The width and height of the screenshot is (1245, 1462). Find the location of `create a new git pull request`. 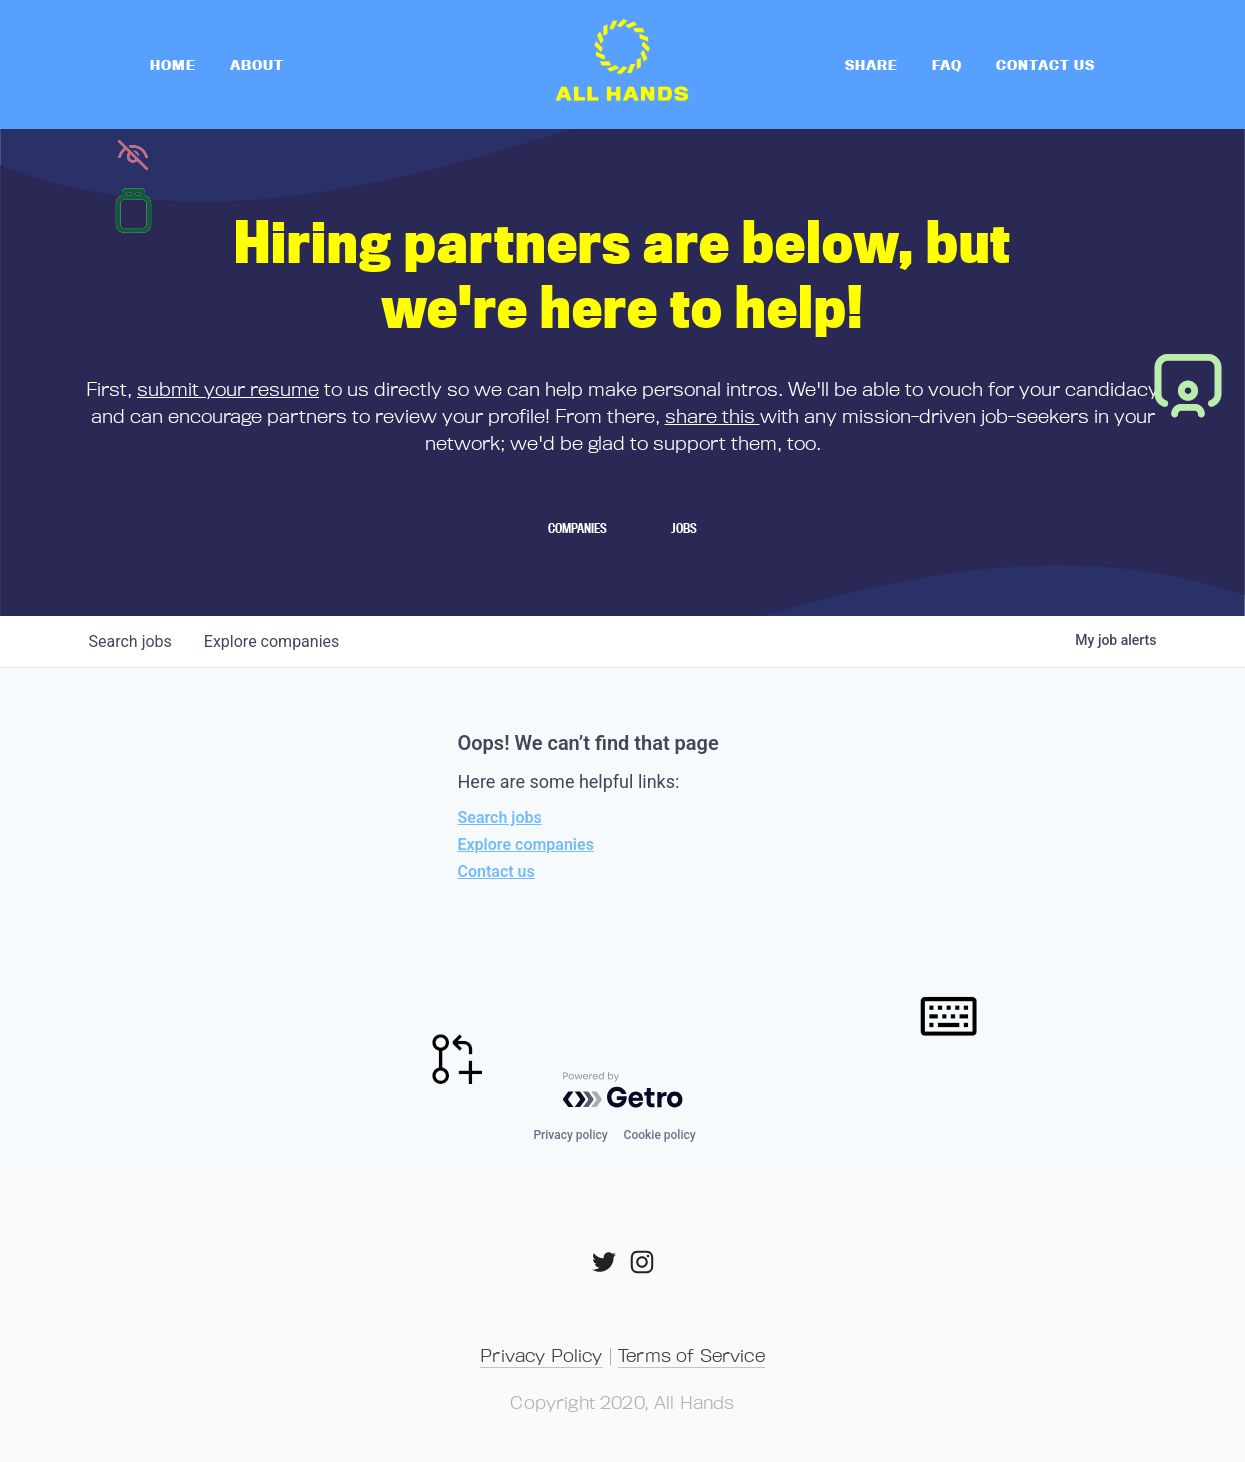

create a new git pull request is located at coordinates (455, 1057).